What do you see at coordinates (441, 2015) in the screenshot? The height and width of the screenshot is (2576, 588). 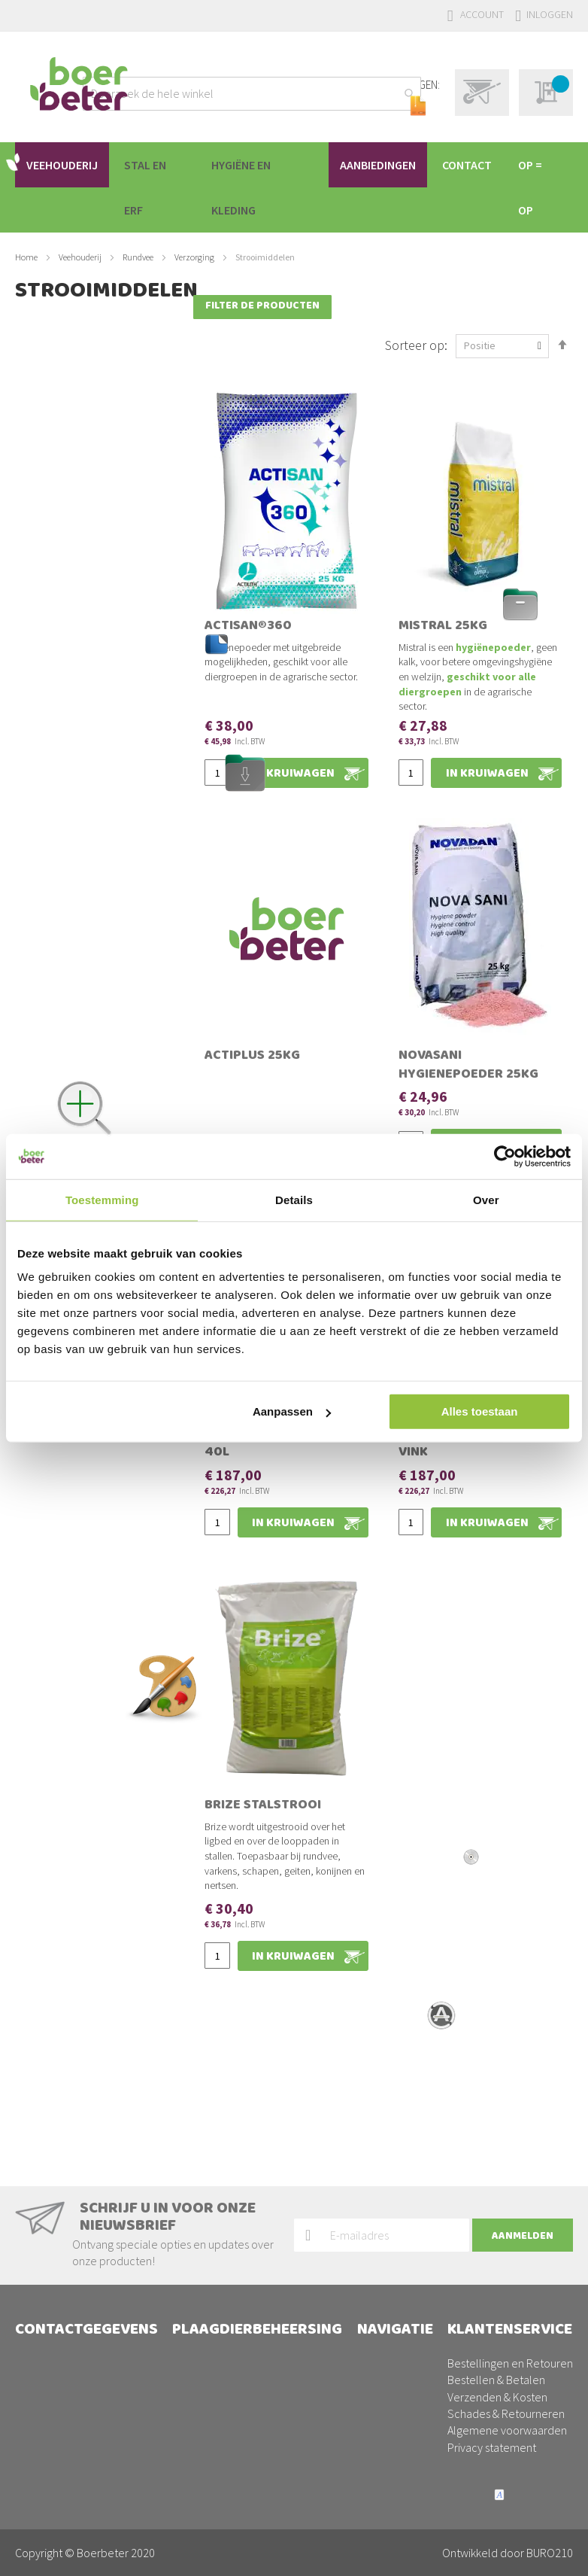 I see `open the software update application` at bounding box center [441, 2015].